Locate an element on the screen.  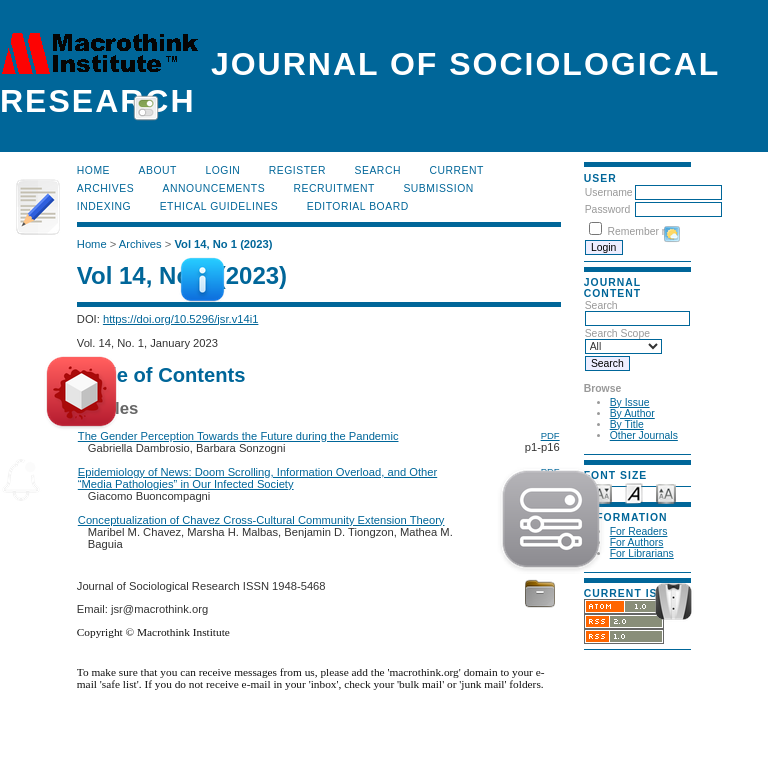
open the weather application is located at coordinates (672, 234).